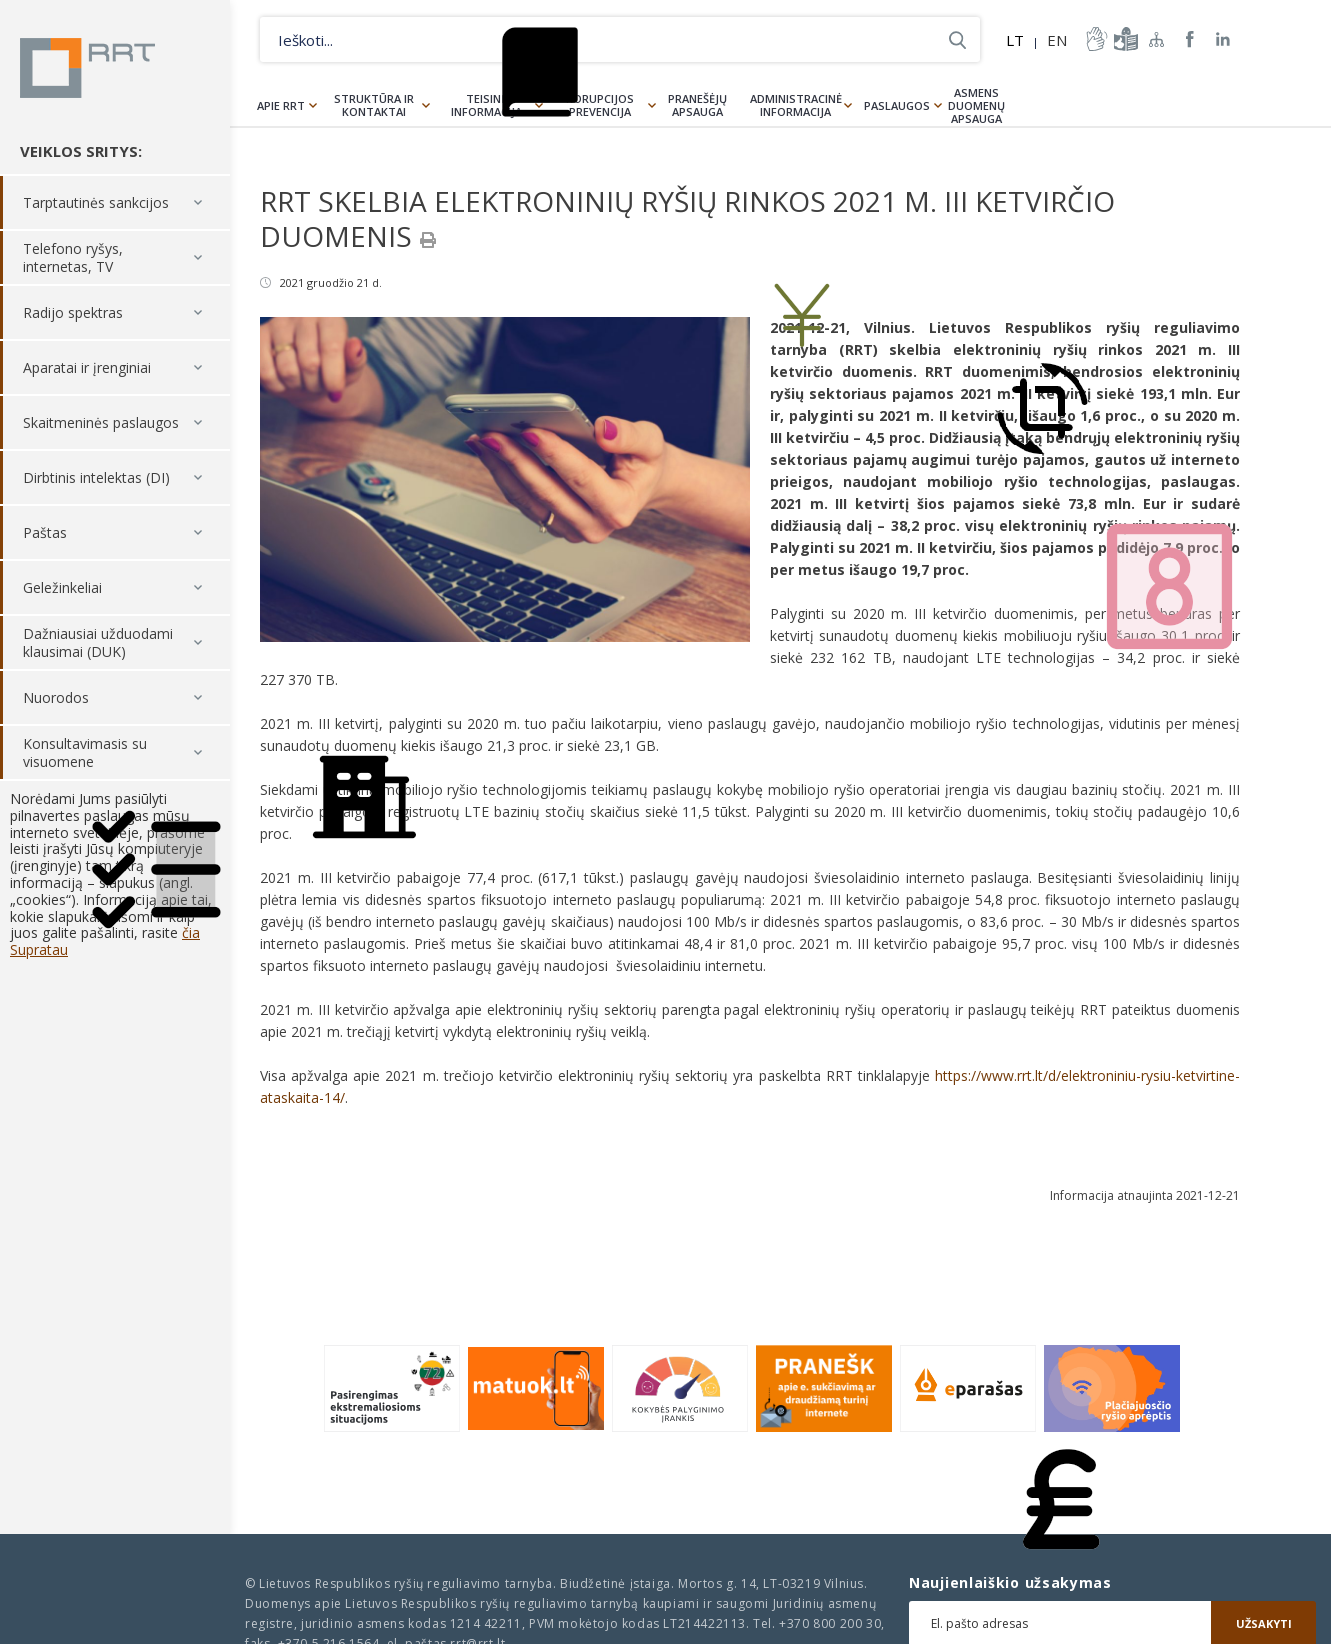 This screenshot has height=1644, width=1331. Describe the element at coordinates (540, 72) in the screenshot. I see `open library or reading list` at that location.